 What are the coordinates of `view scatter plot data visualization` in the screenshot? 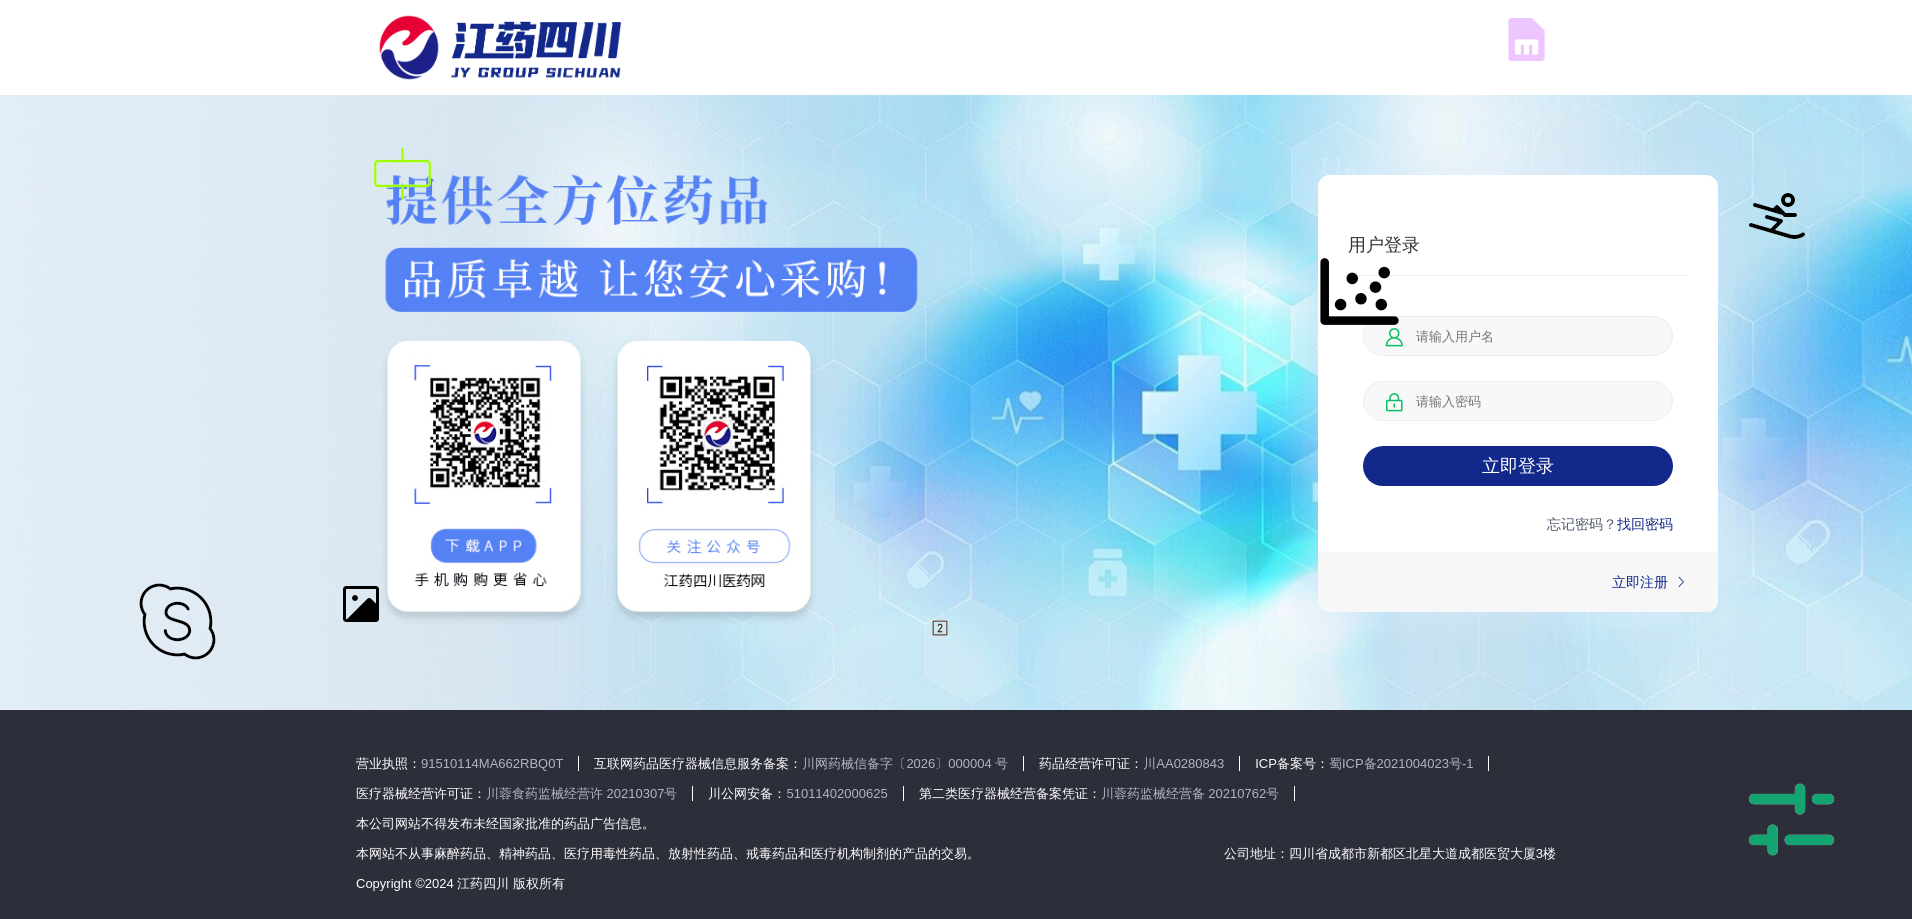 It's located at (1359, 291).